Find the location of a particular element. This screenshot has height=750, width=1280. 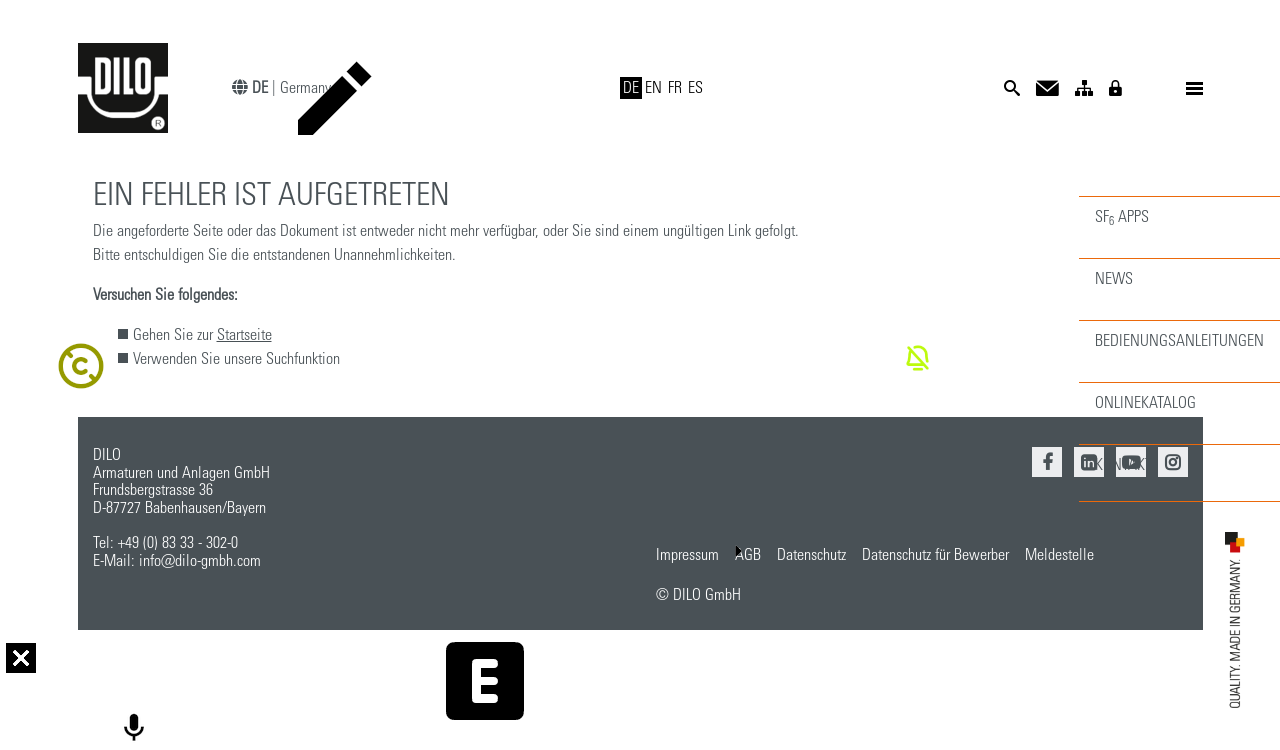

play media or start video is located at coordinates (738, 551).